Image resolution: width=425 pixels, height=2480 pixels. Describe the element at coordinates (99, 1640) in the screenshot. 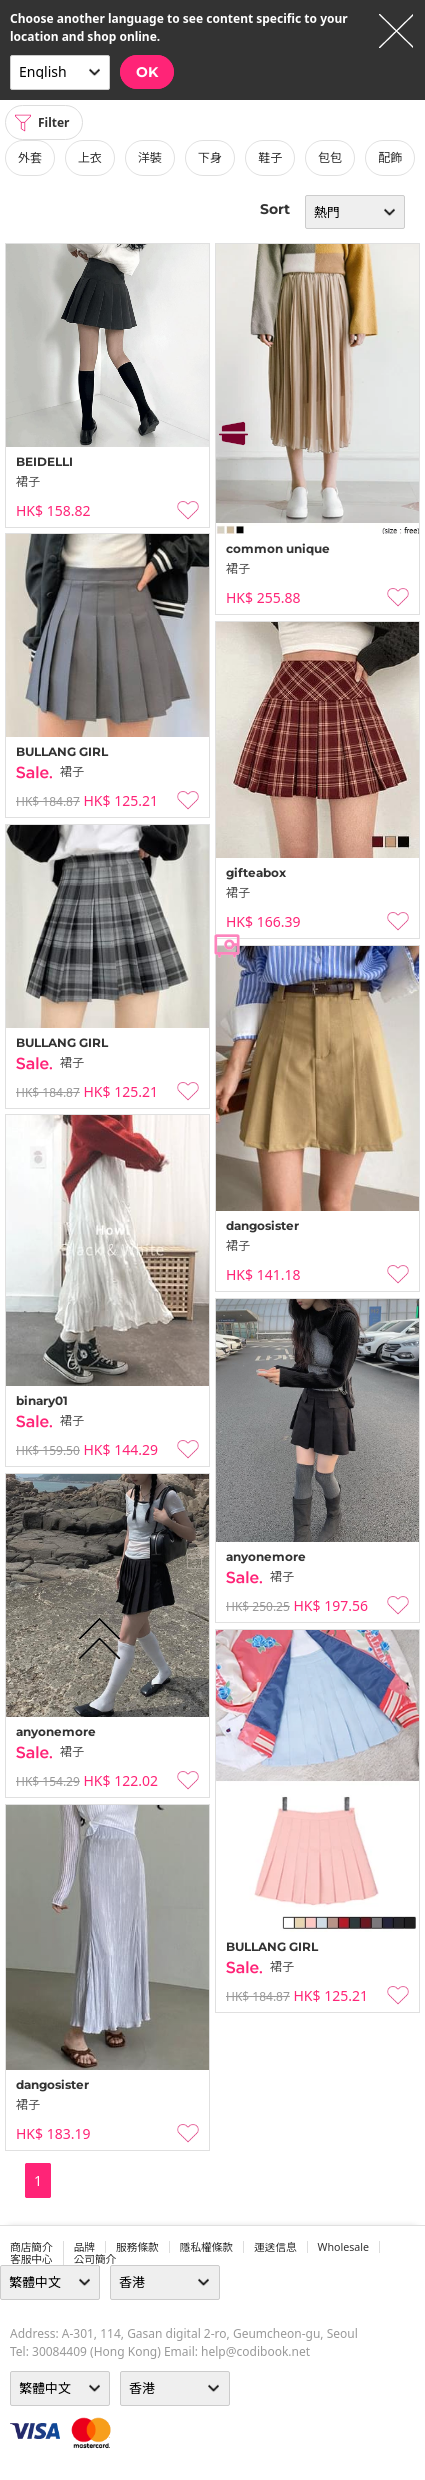

I see `collapse or minimize an expanded section` at that location.